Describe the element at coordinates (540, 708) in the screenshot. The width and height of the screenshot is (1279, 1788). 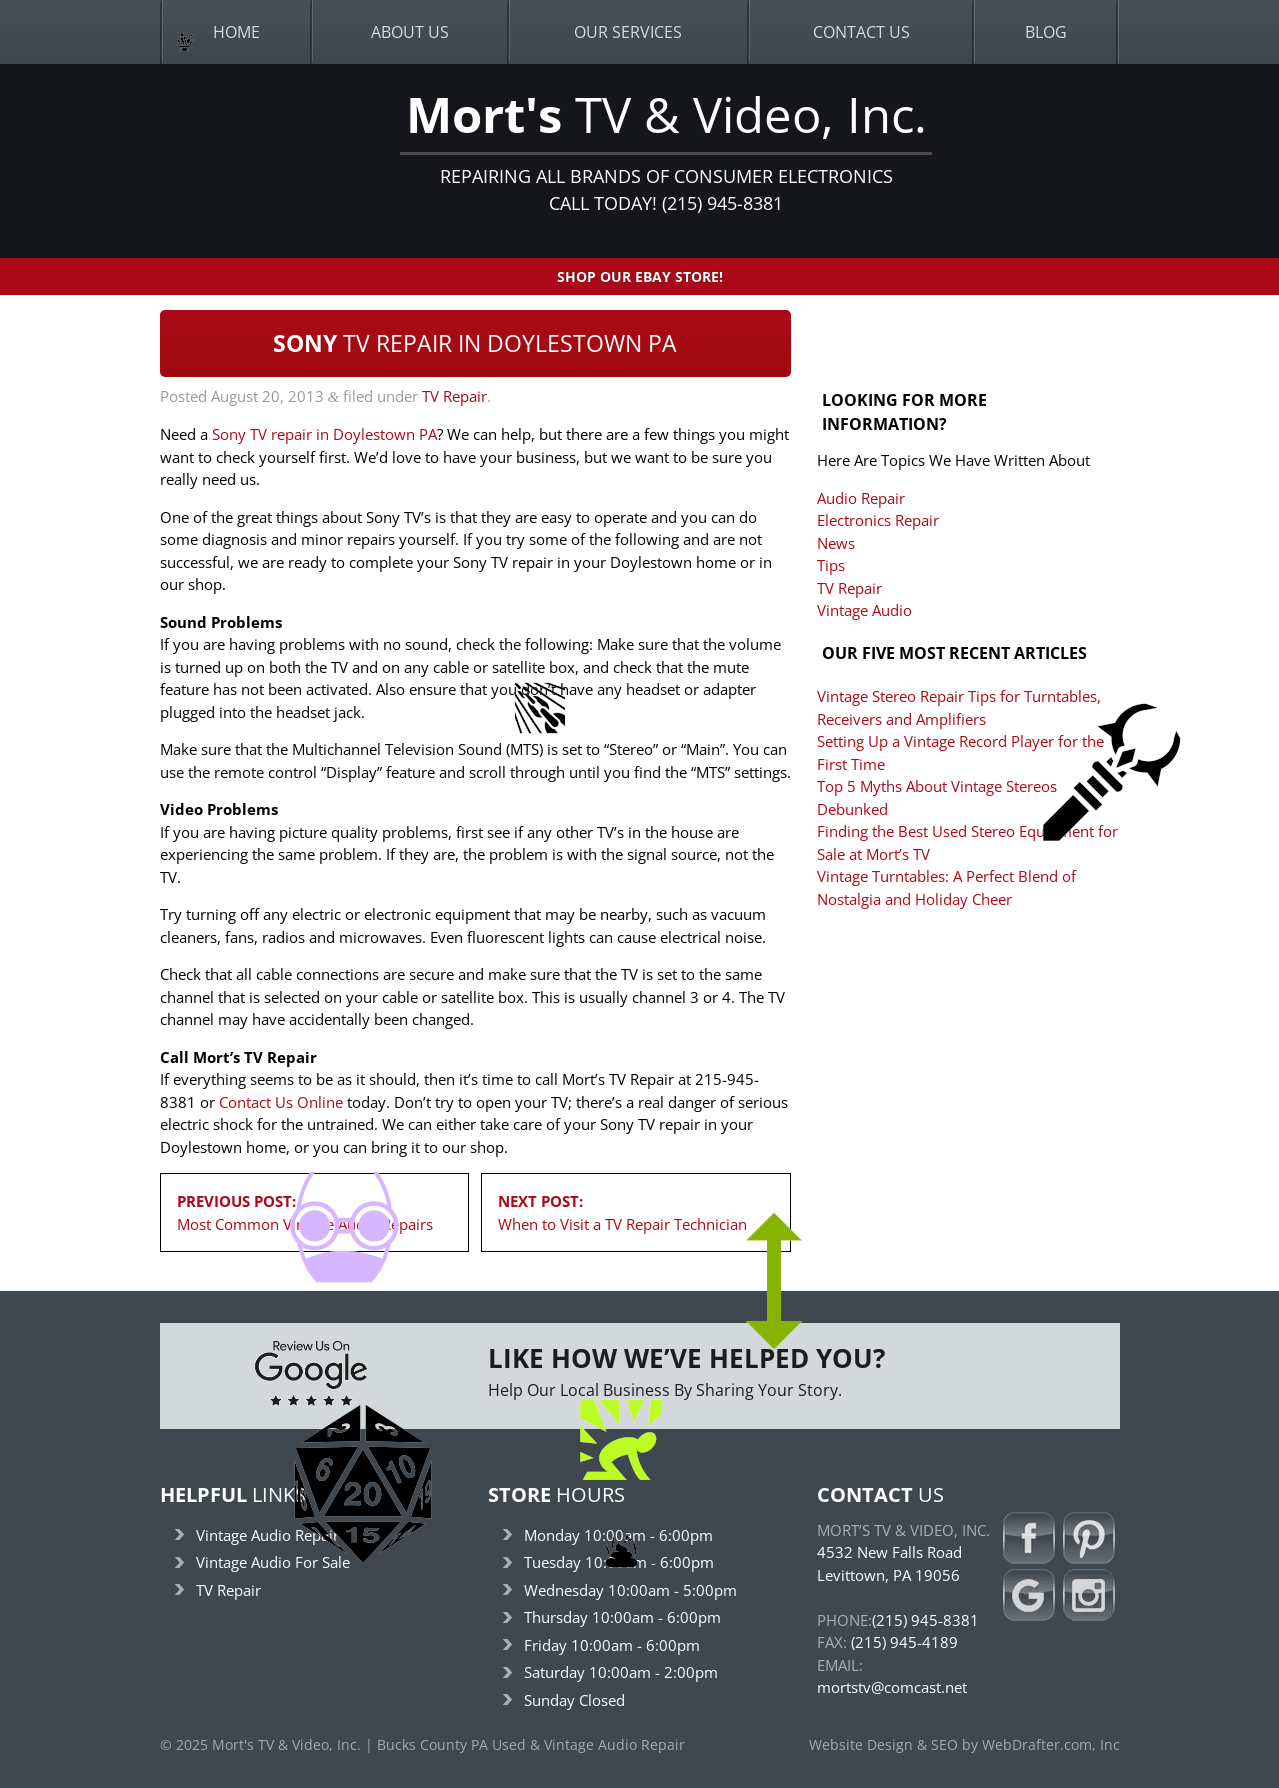
I see `represents the andromeda galaxy or cosmic chain element` at that location.